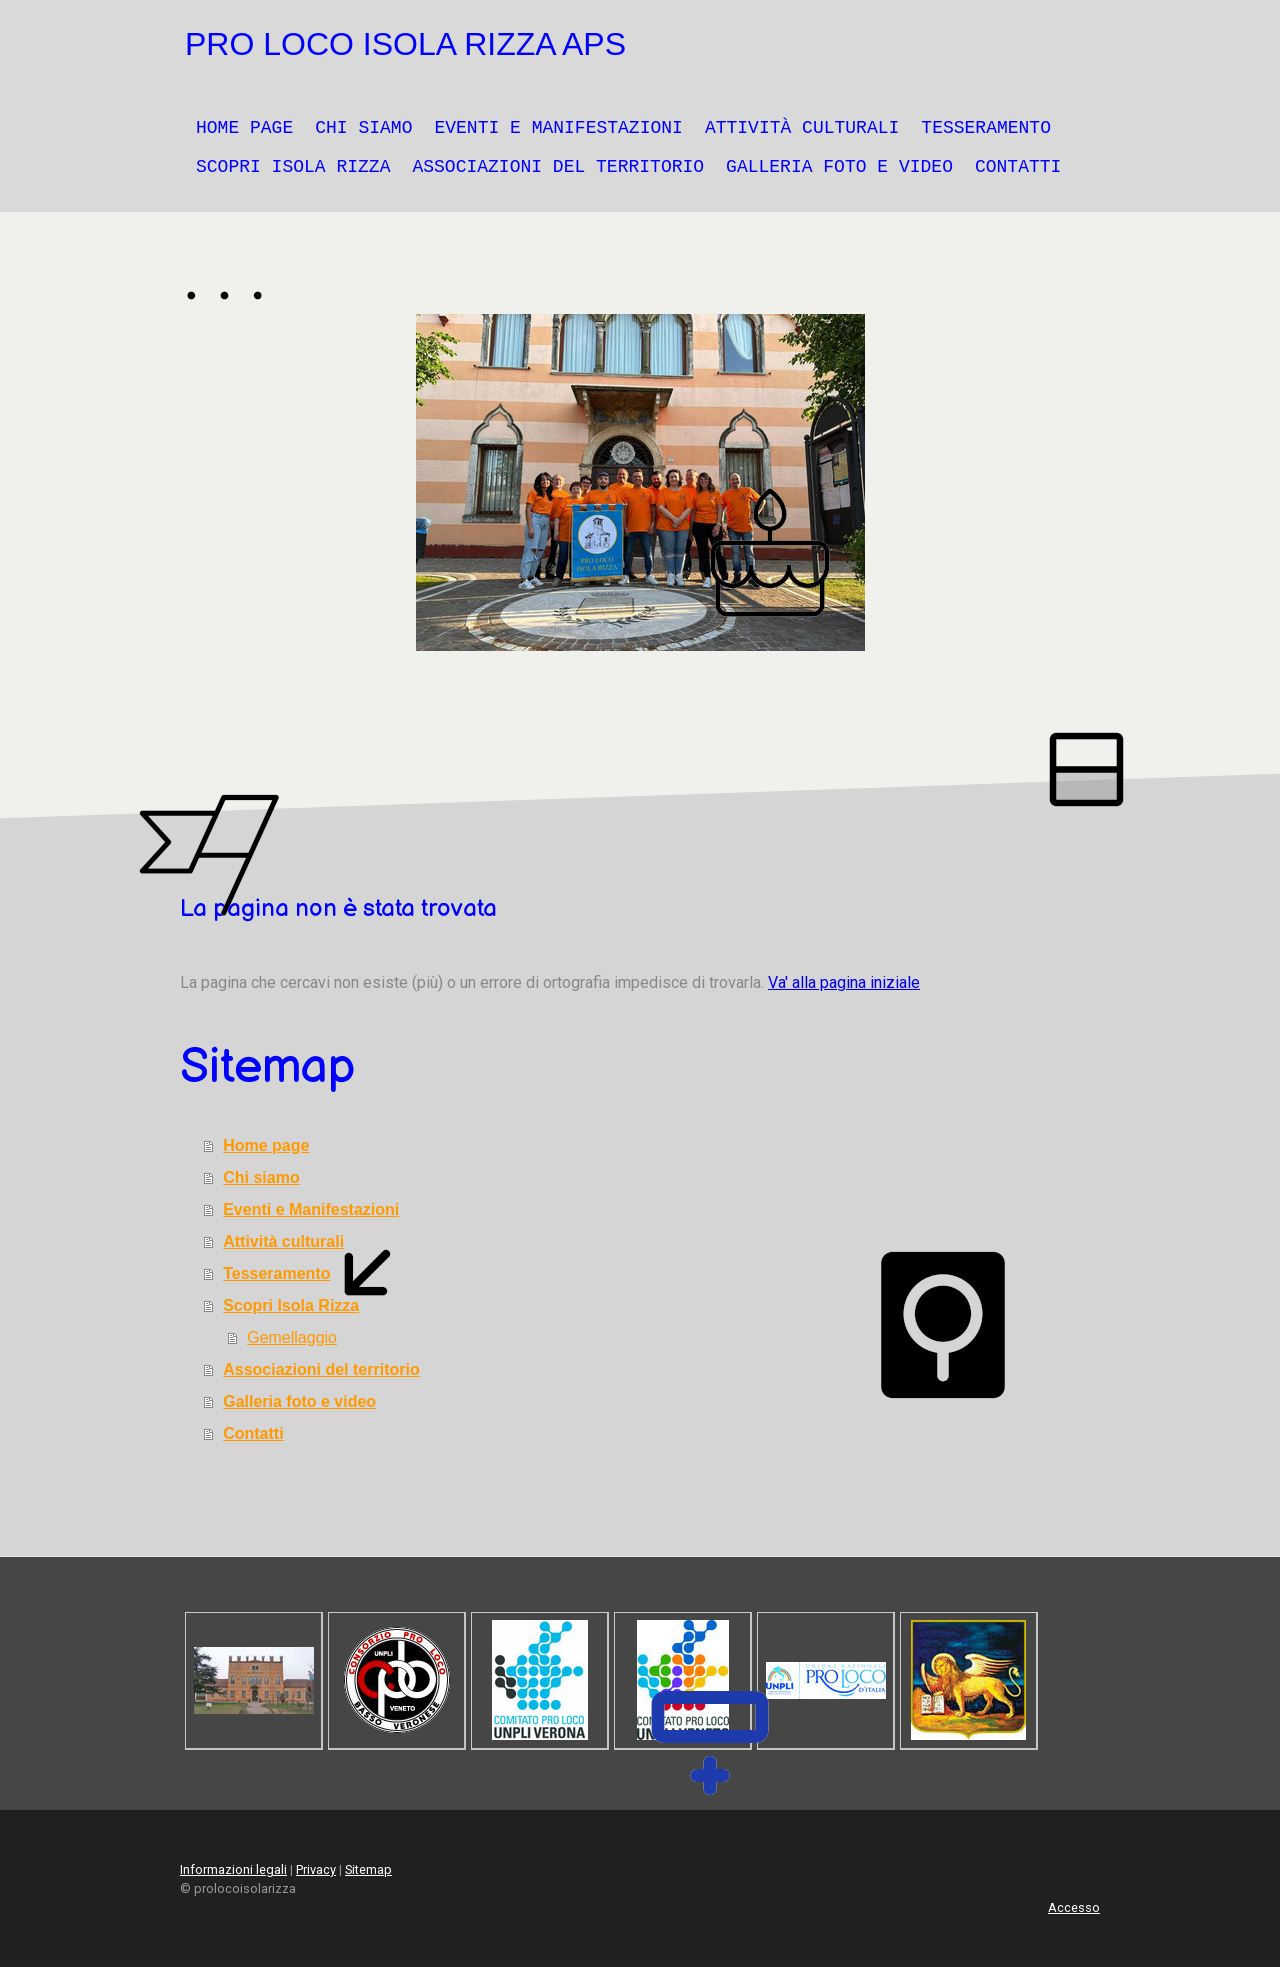  I want to click on insert a new row below, so click(710, 1743).